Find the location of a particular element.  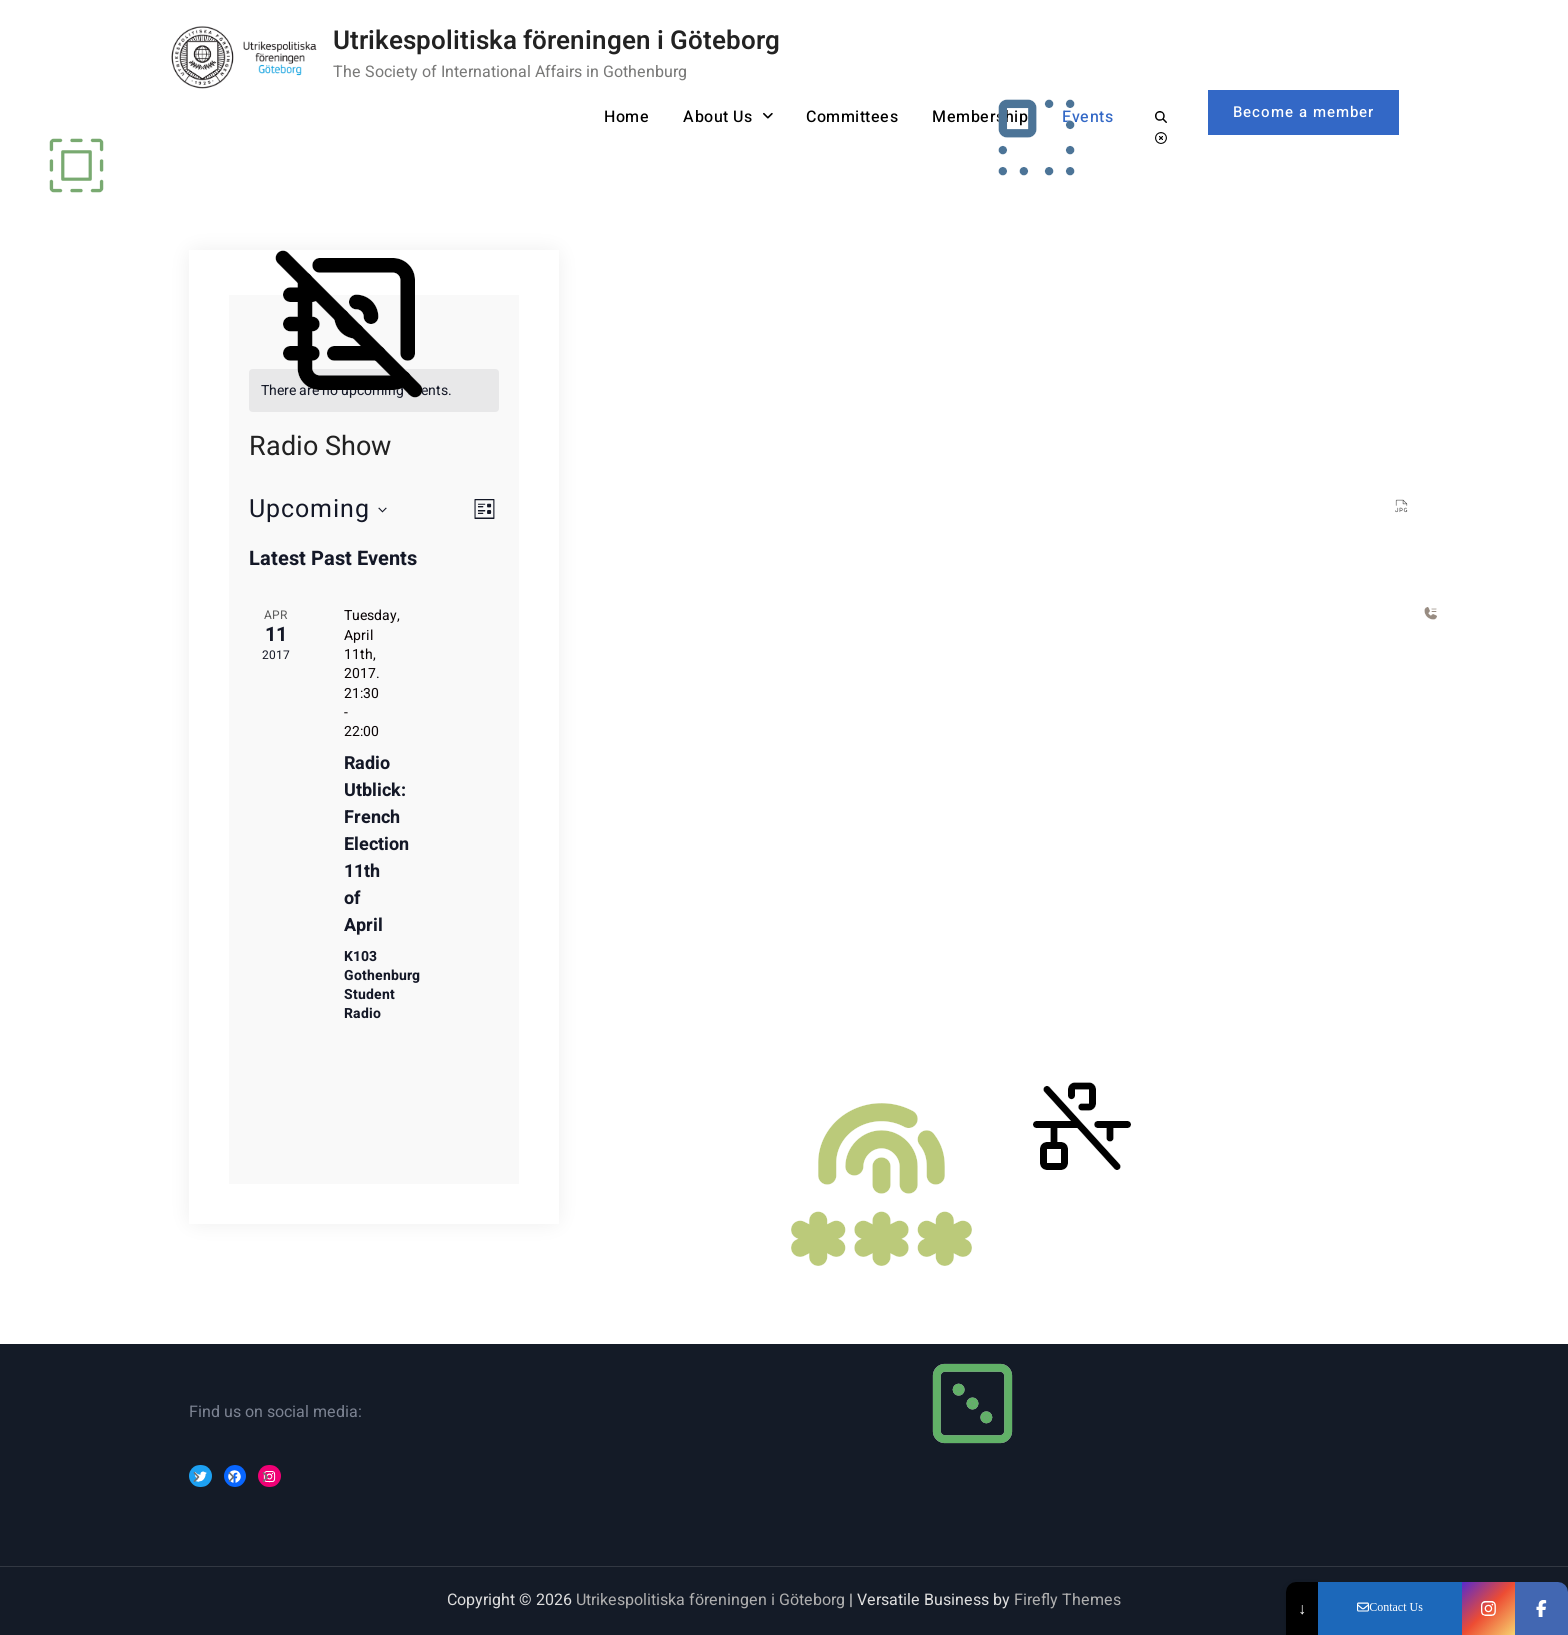

align content to top-left corner is located at coordinates (1036, 137).